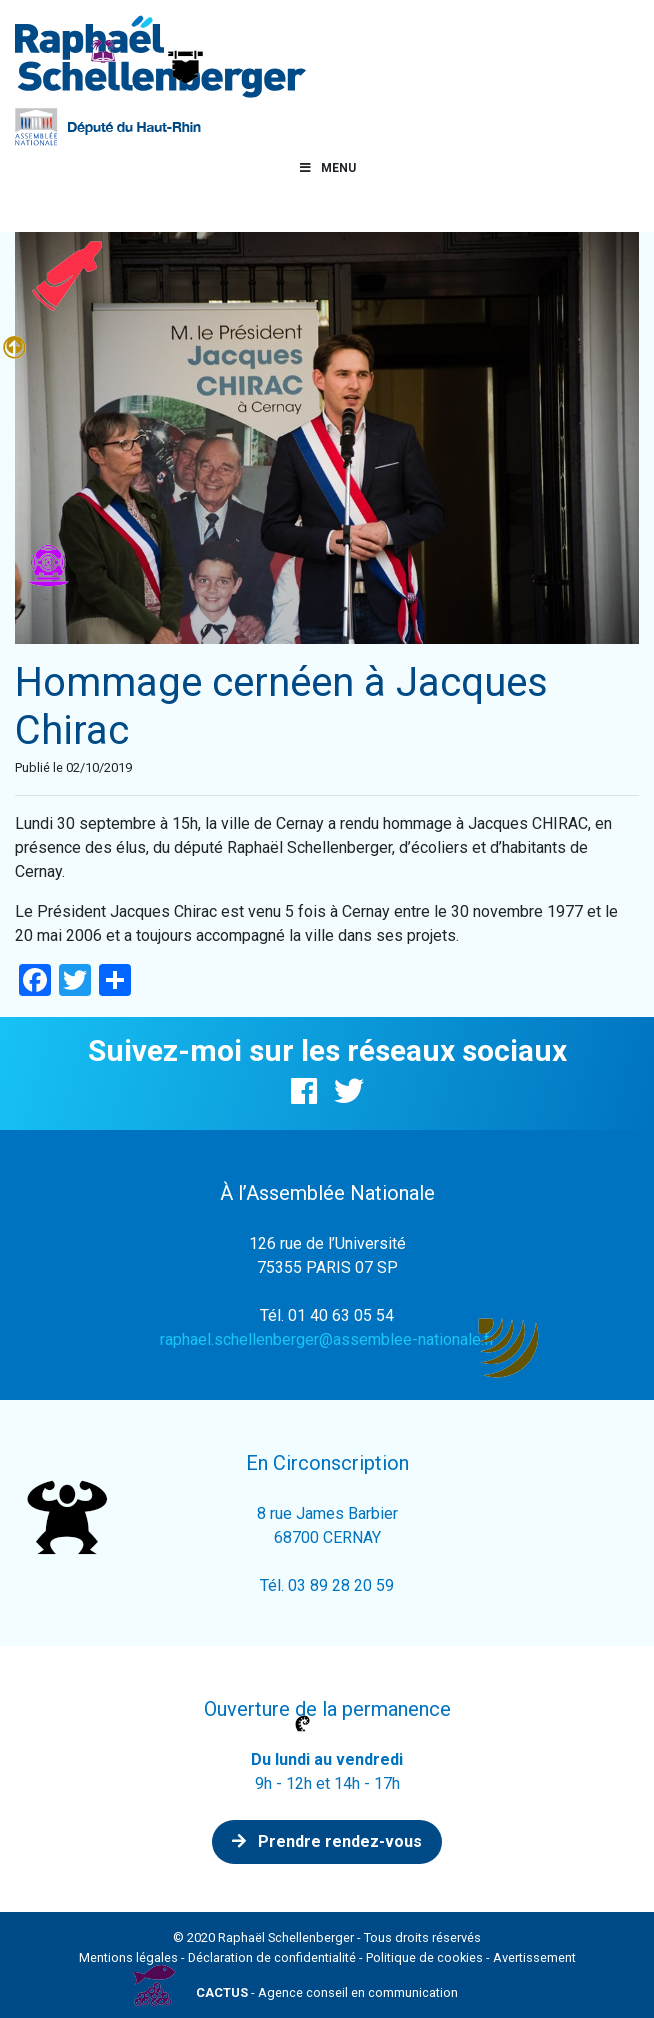 The image size is (654, 2018). What do you see at coordinates (508, 1348) in the screenshot?
I see `subscribe to RSS feed` at bounding box center [508, 1348].